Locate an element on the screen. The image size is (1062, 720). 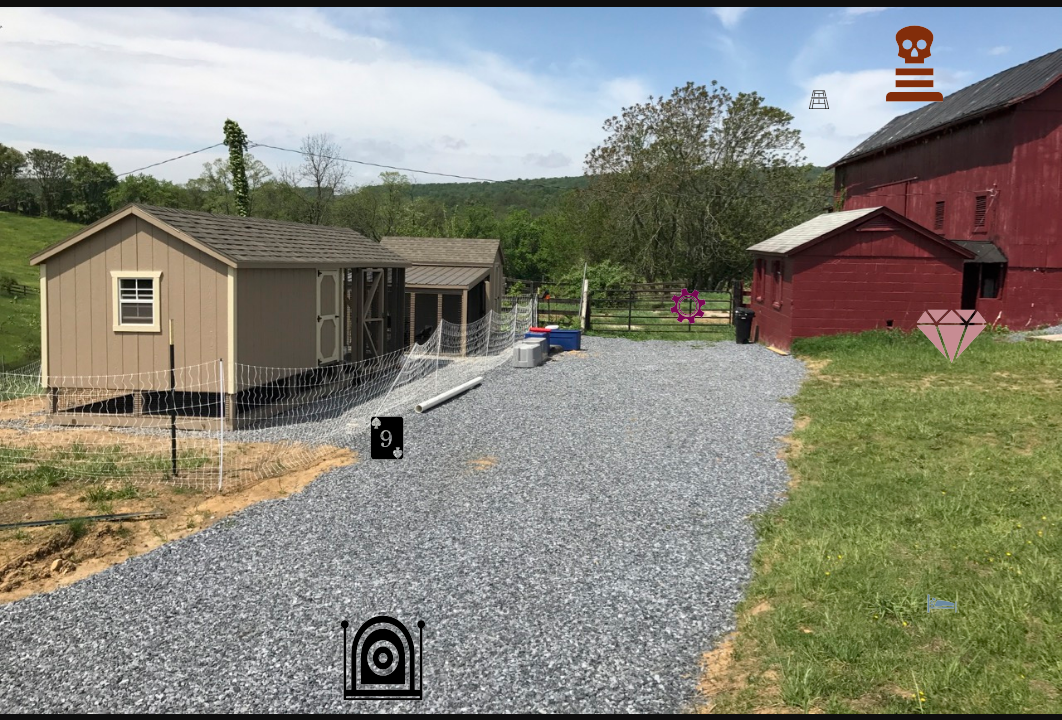
indicates a telefrag kill in-game is located at coordinates (914, 63).